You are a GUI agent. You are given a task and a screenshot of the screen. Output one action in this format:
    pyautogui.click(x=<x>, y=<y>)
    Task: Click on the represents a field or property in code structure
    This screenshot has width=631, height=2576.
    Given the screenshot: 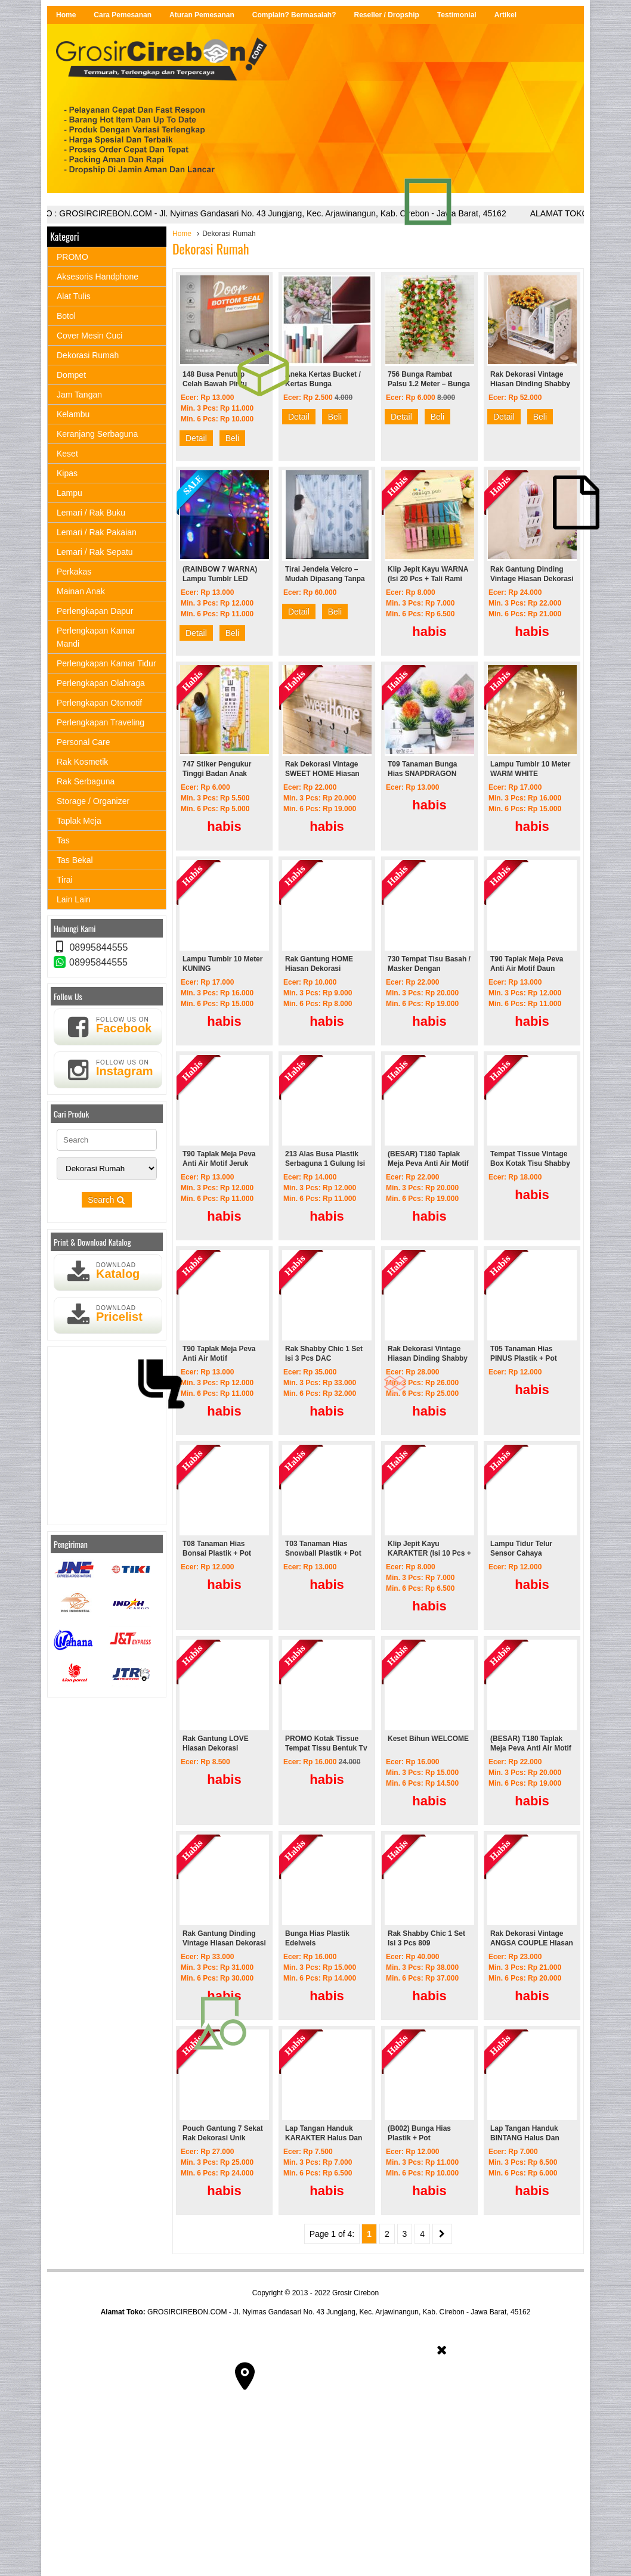 What is the action you would take?
    pyautogui.click(x=263, y=373)
    